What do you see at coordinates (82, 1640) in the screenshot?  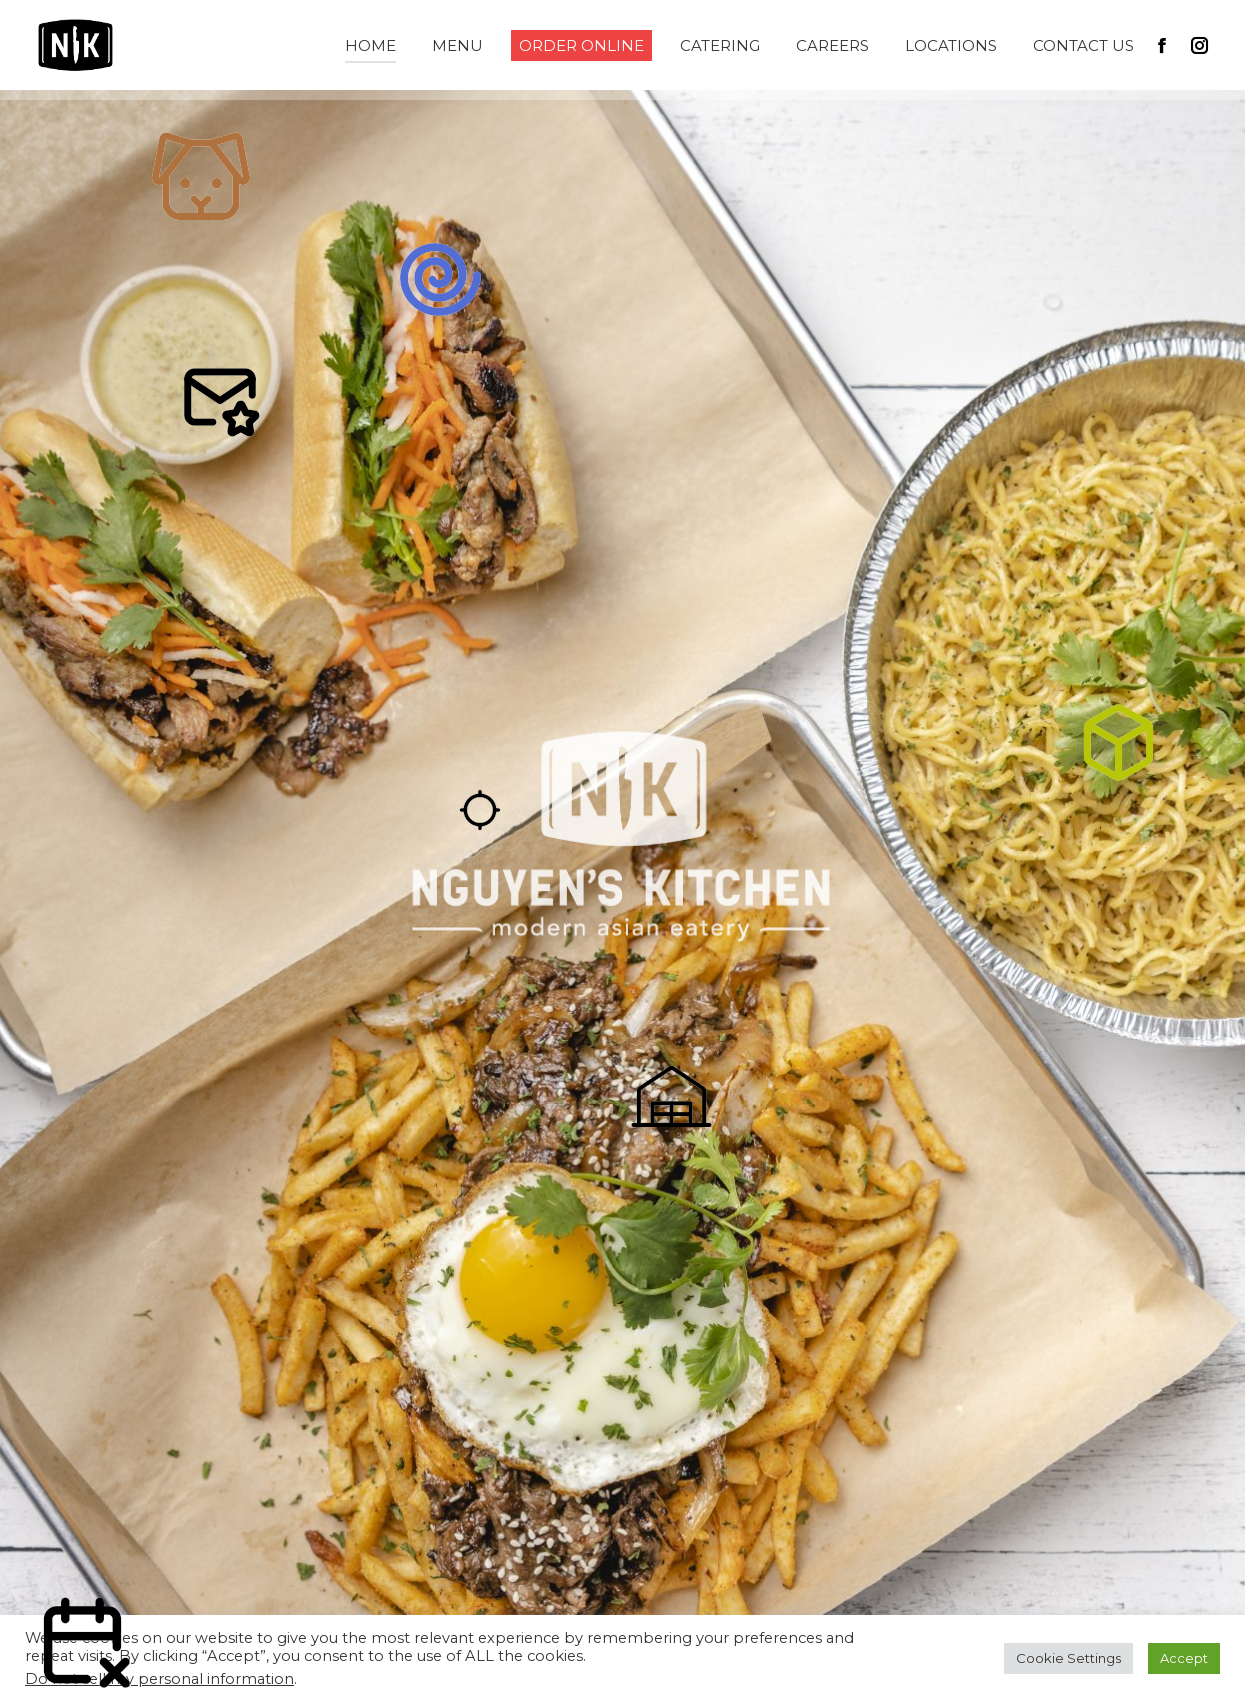 I see `remove an event from your calendar` at bounding box center [82, 1640].